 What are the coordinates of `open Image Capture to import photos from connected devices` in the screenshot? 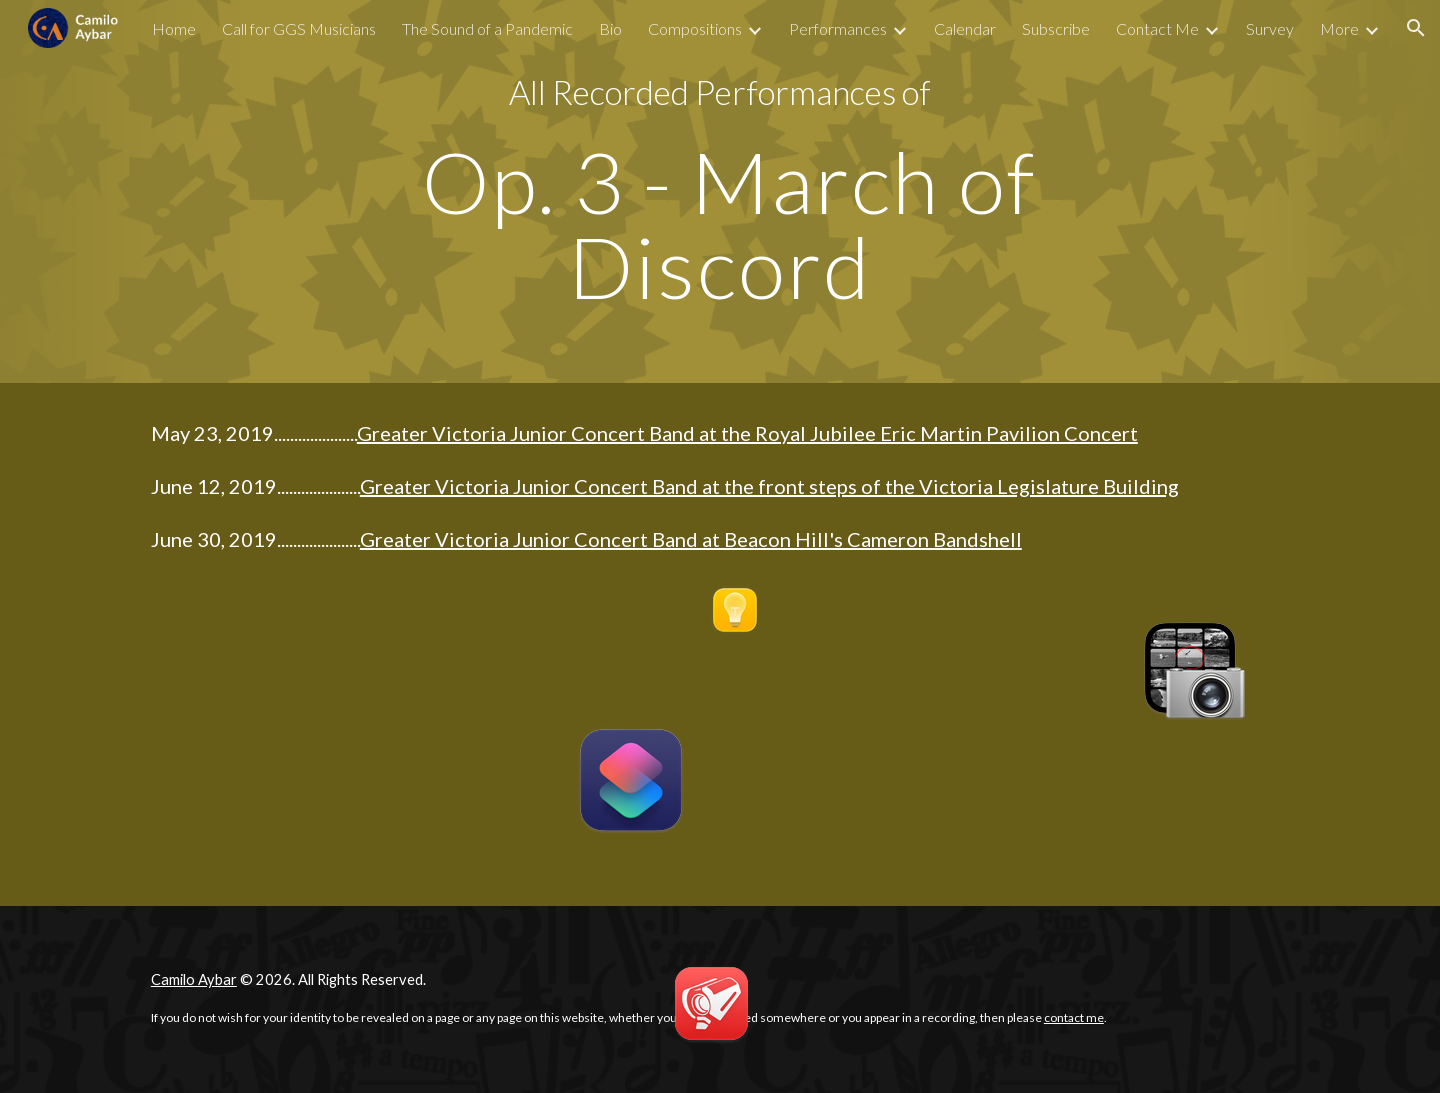 It's located at (1190, 668).